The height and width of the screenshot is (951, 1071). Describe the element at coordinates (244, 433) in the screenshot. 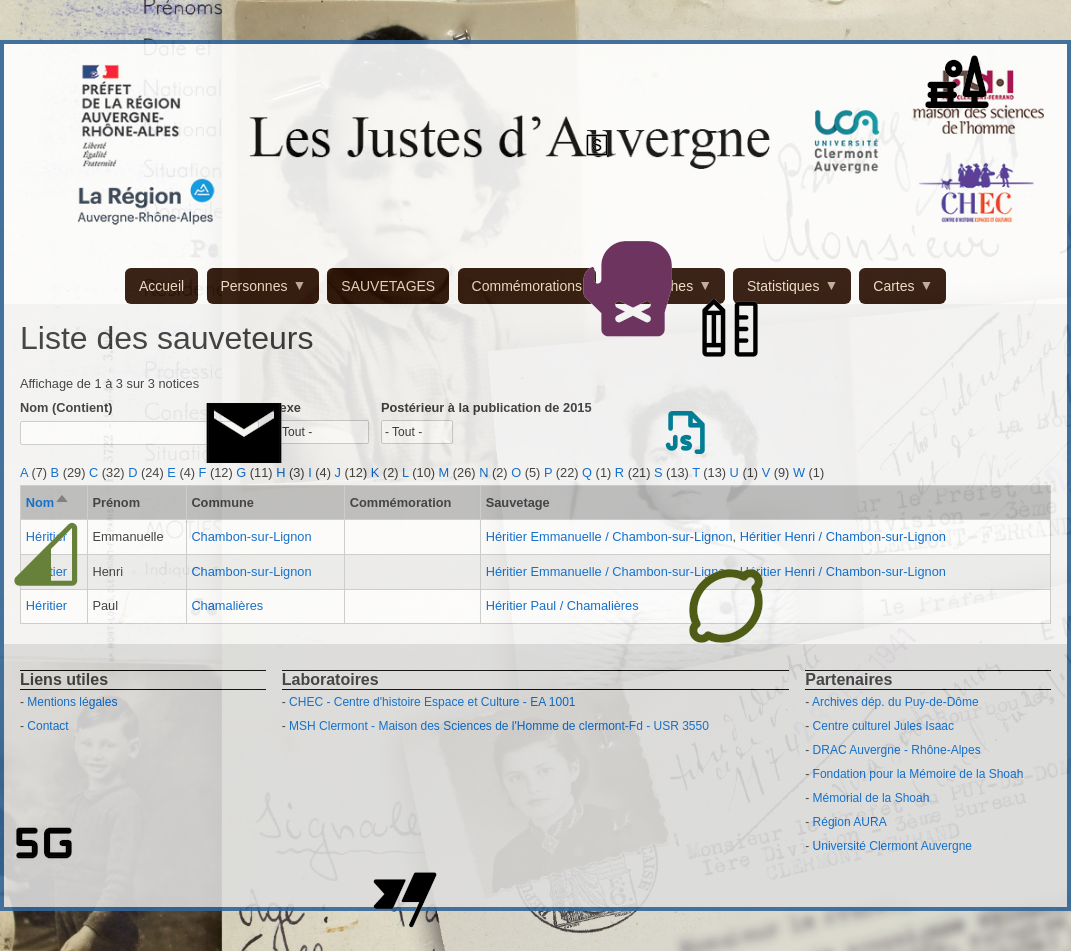

I see `mark message as unread` at that location.